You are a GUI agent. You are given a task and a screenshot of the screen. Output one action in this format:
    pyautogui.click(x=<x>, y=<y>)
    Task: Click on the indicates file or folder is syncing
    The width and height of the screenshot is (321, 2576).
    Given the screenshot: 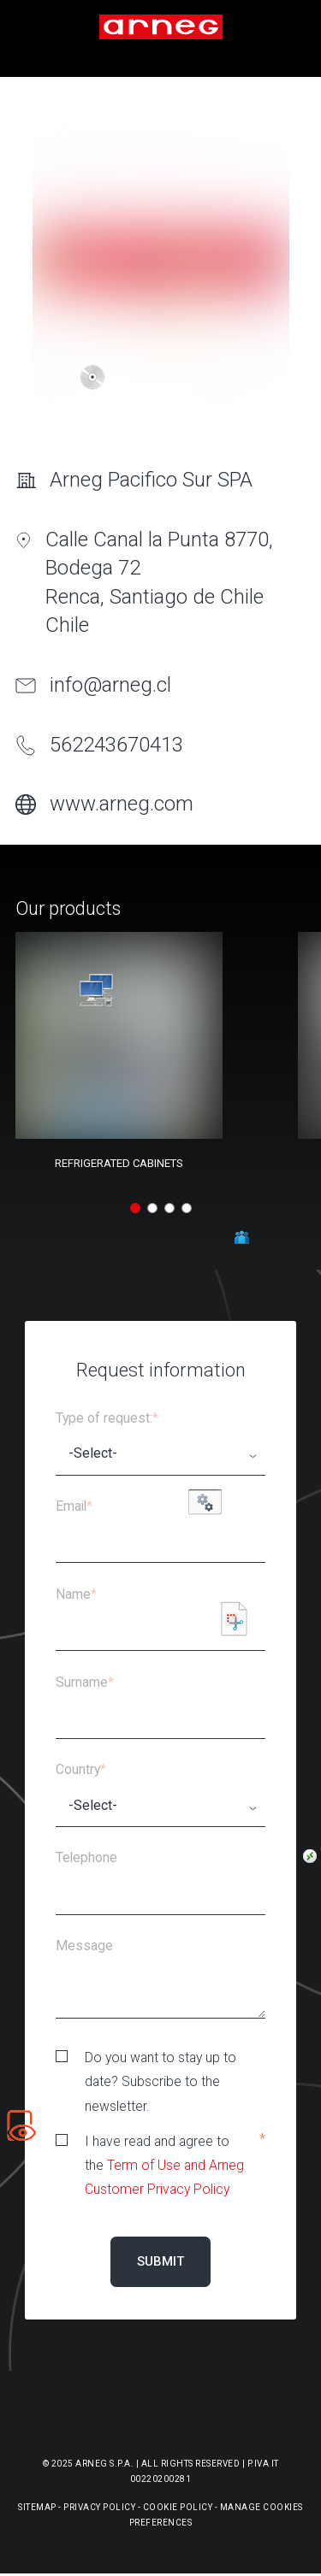 What is the action you would take?
    pyautogui.click(x=310, y=1856)
    